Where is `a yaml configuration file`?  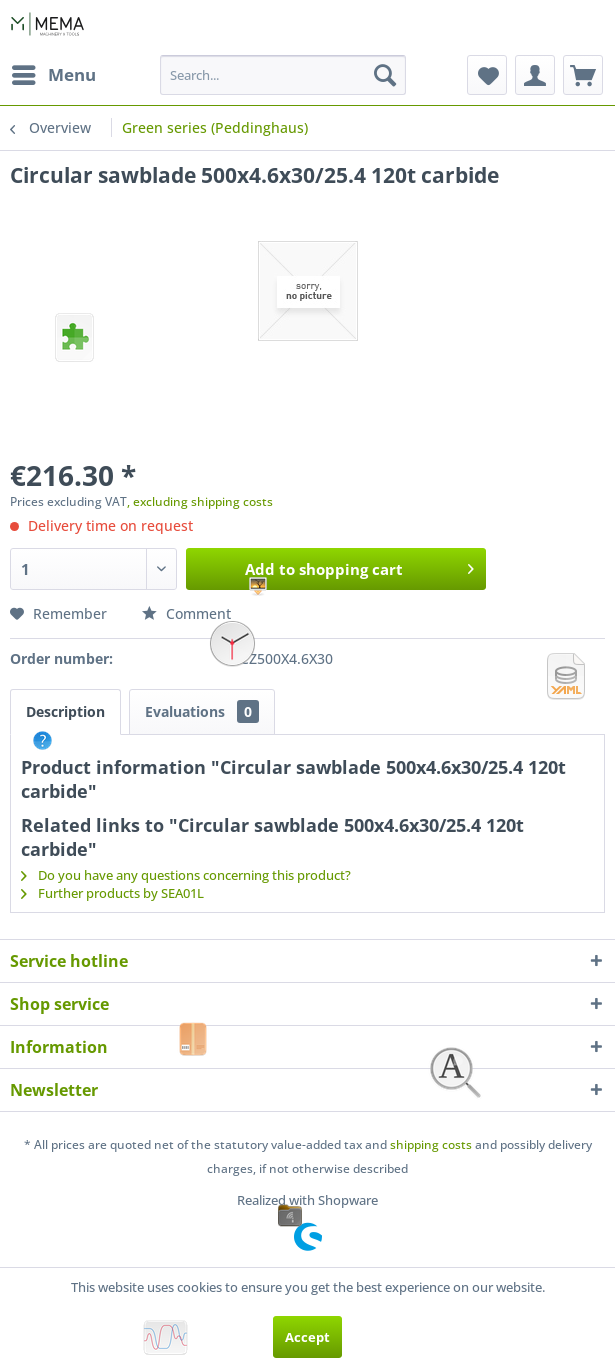 a yaml configuration file is located at coordinates (566, 676).